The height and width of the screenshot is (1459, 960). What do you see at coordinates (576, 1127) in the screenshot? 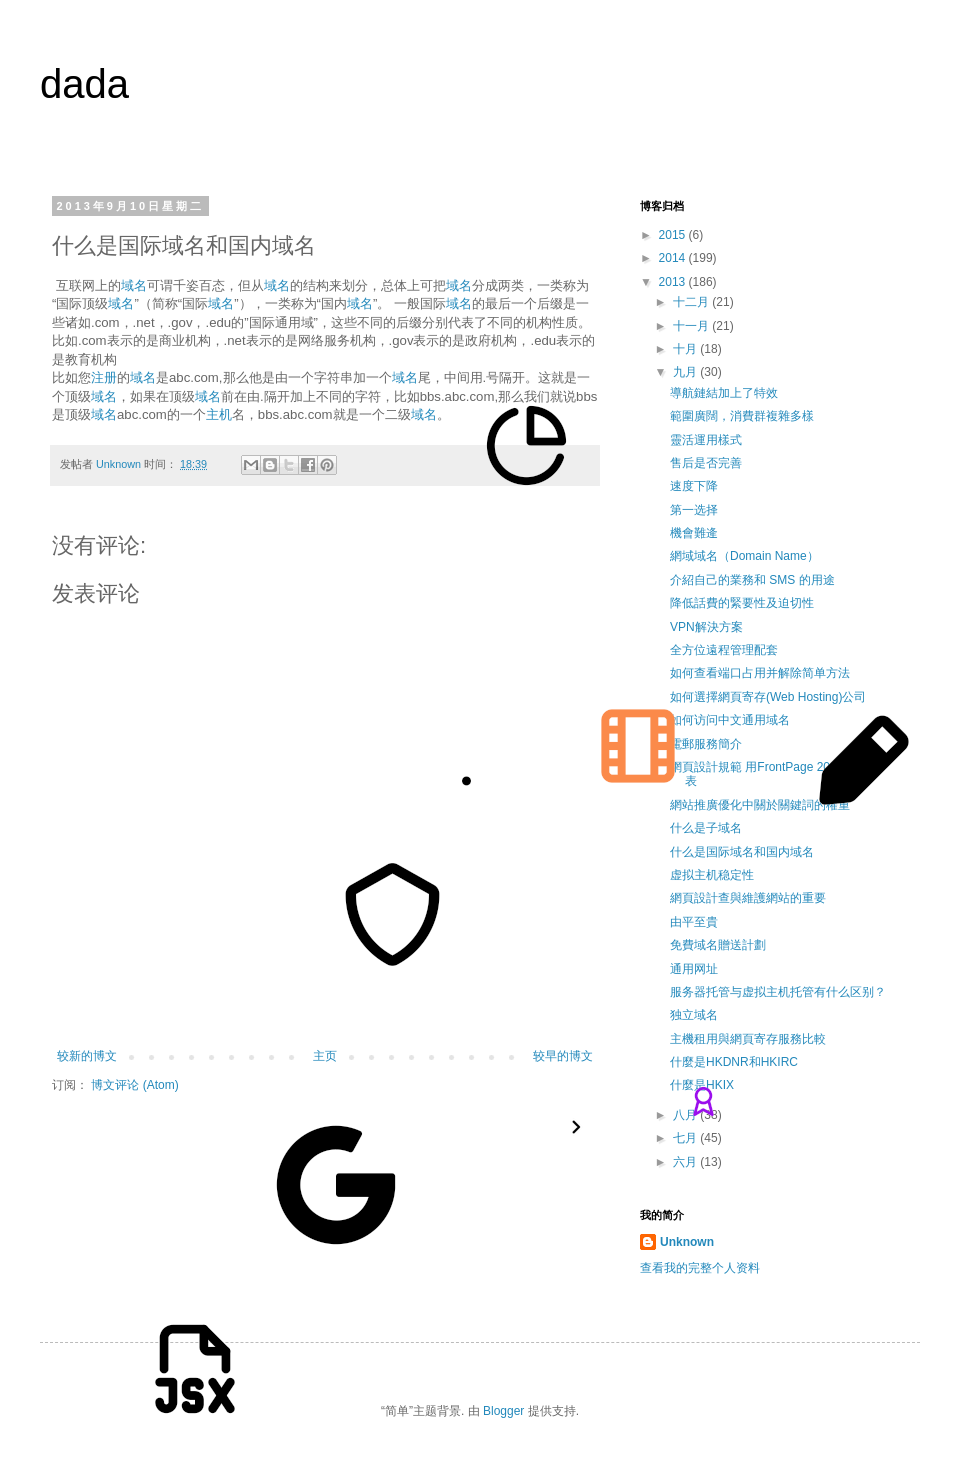
I see `navigate to the next item or screen` at bounding box center [576, 1127].